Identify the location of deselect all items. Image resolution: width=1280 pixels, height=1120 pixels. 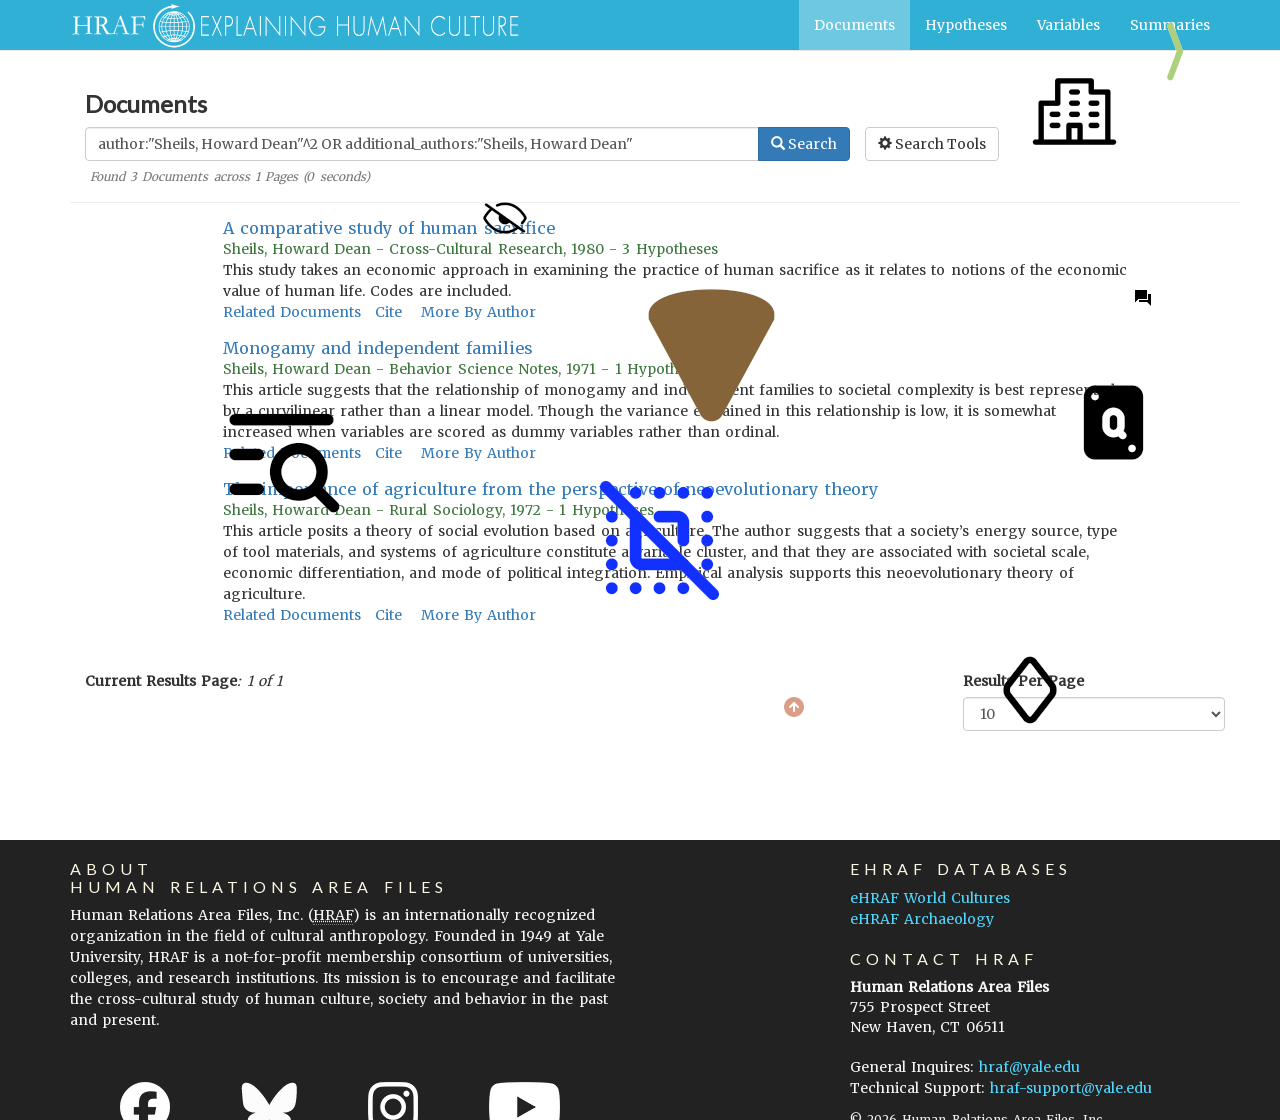
(659, 540).